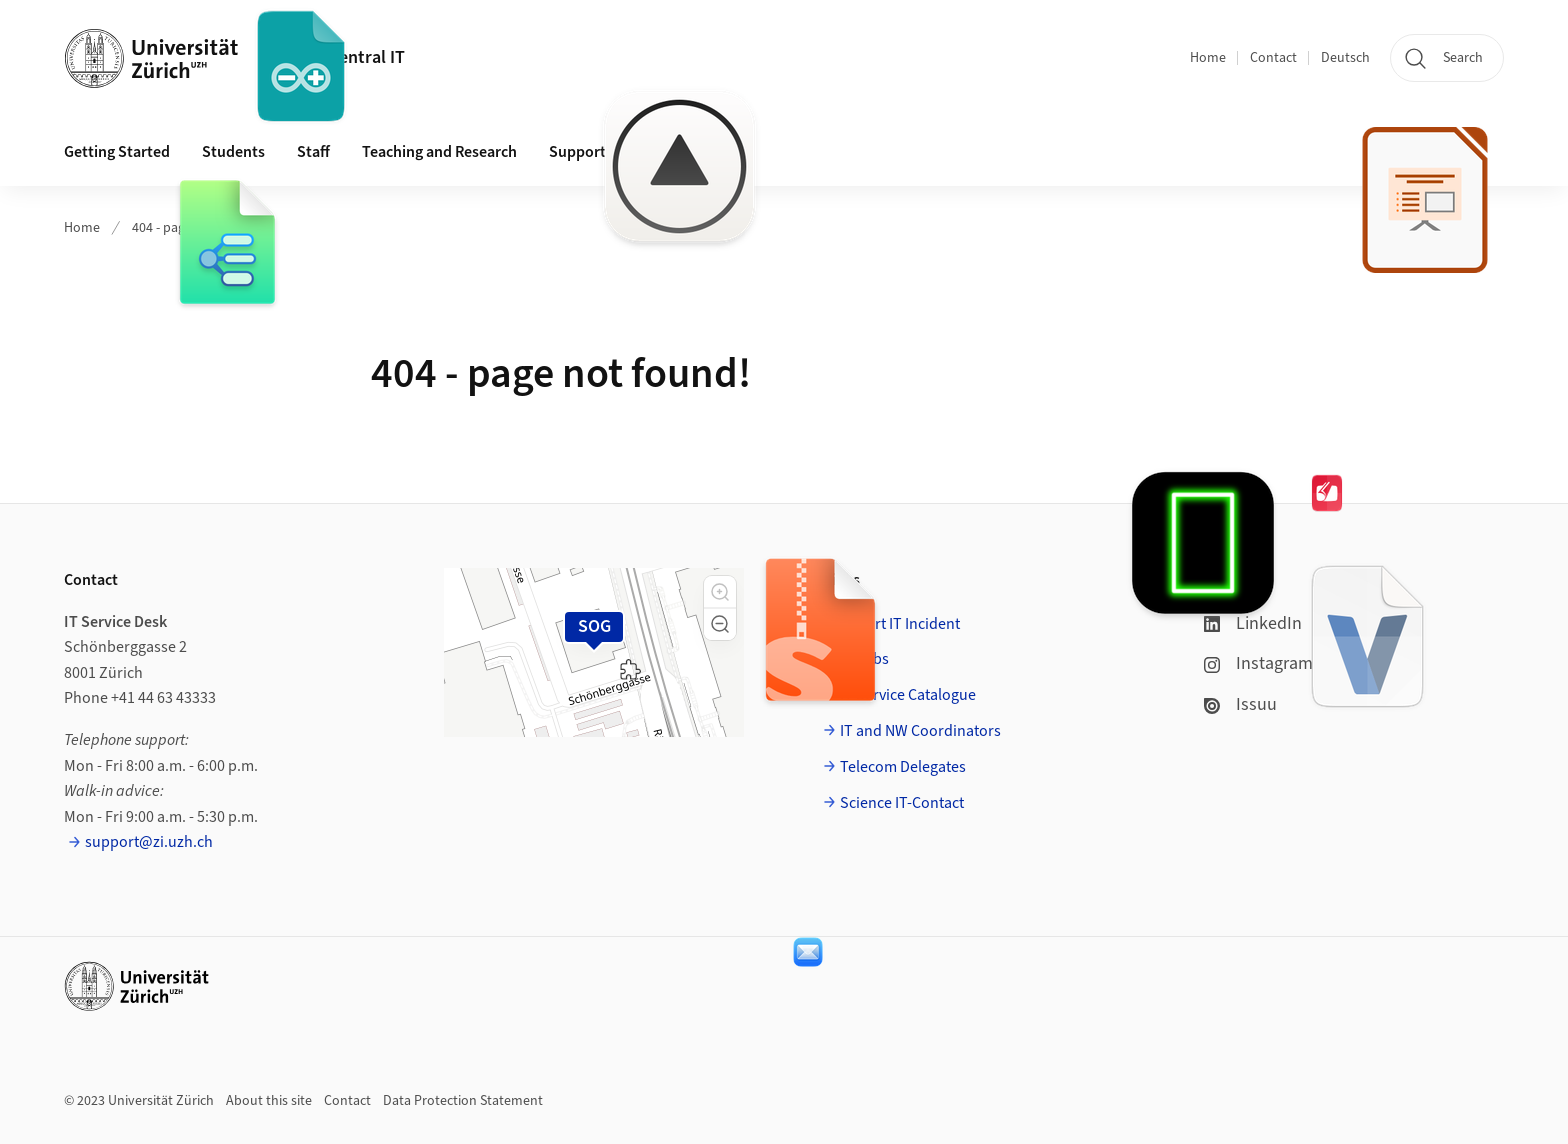 The height and width of the screenshot is (1144, 1568). Describe the element at coordinates (301, 66) in the screenshot. I see `an arduino sketch or code file` at that location.